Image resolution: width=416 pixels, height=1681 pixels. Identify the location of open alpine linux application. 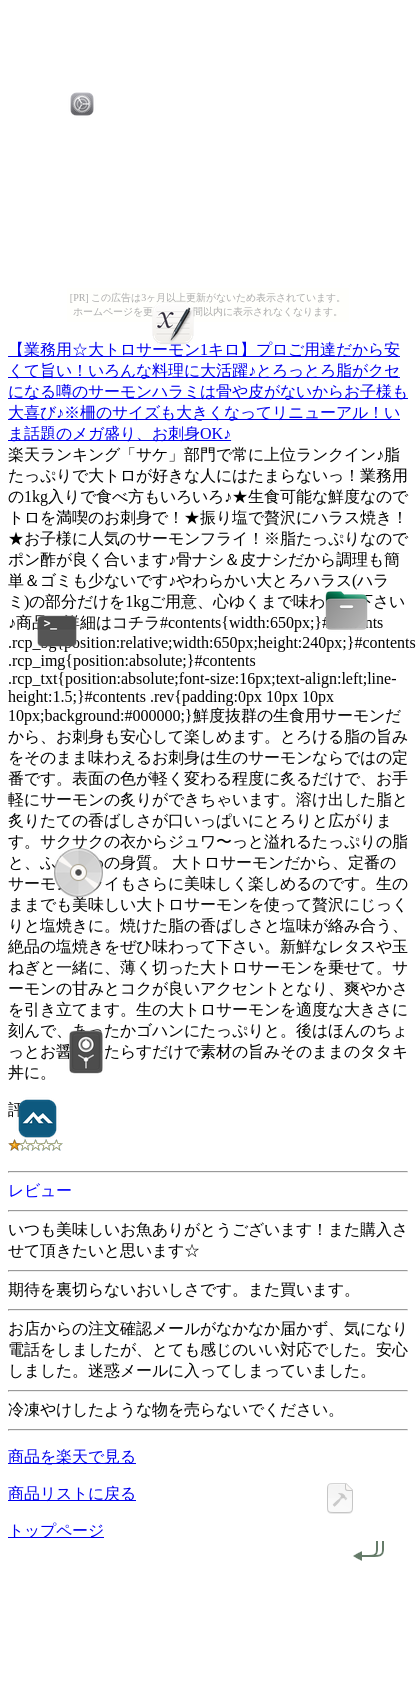
(37, 1118).